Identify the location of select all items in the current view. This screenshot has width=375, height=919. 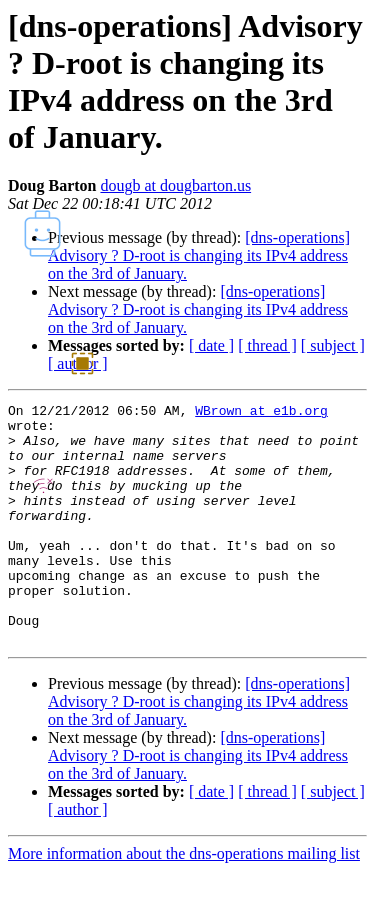
(82, 363).